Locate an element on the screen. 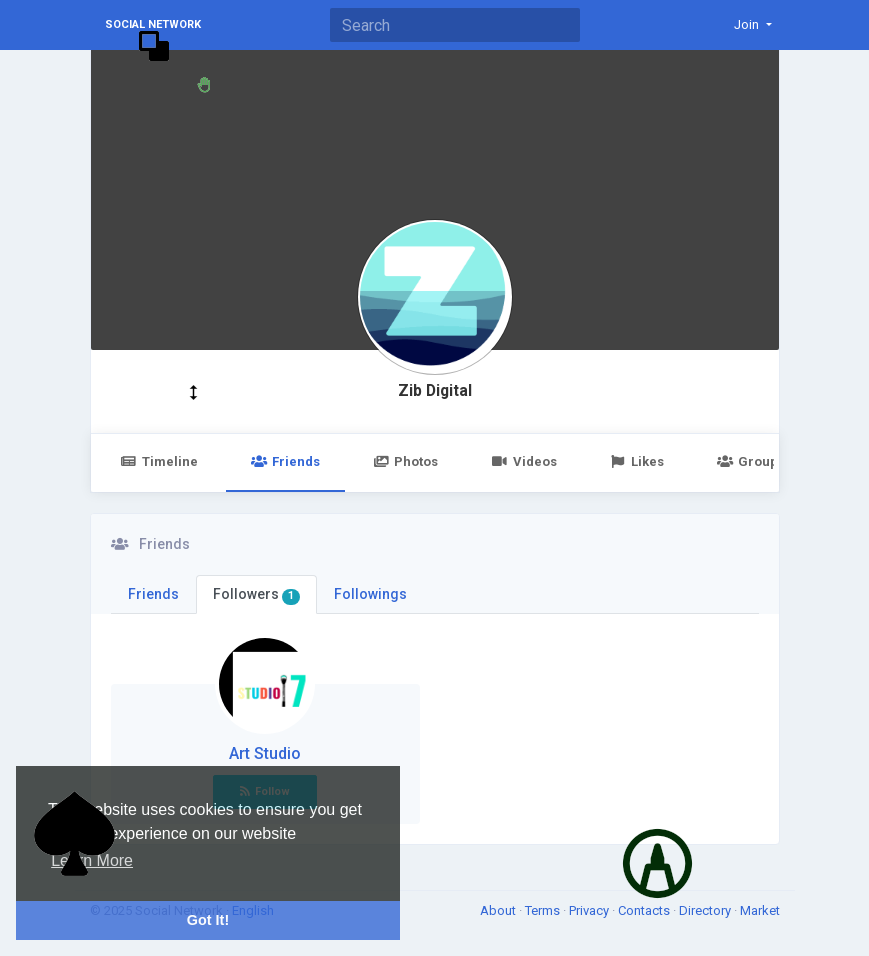 Image resolution: width=869 pixels, height=956 pixels. bring selected object forward one layer is located at coordinates (154, 46).